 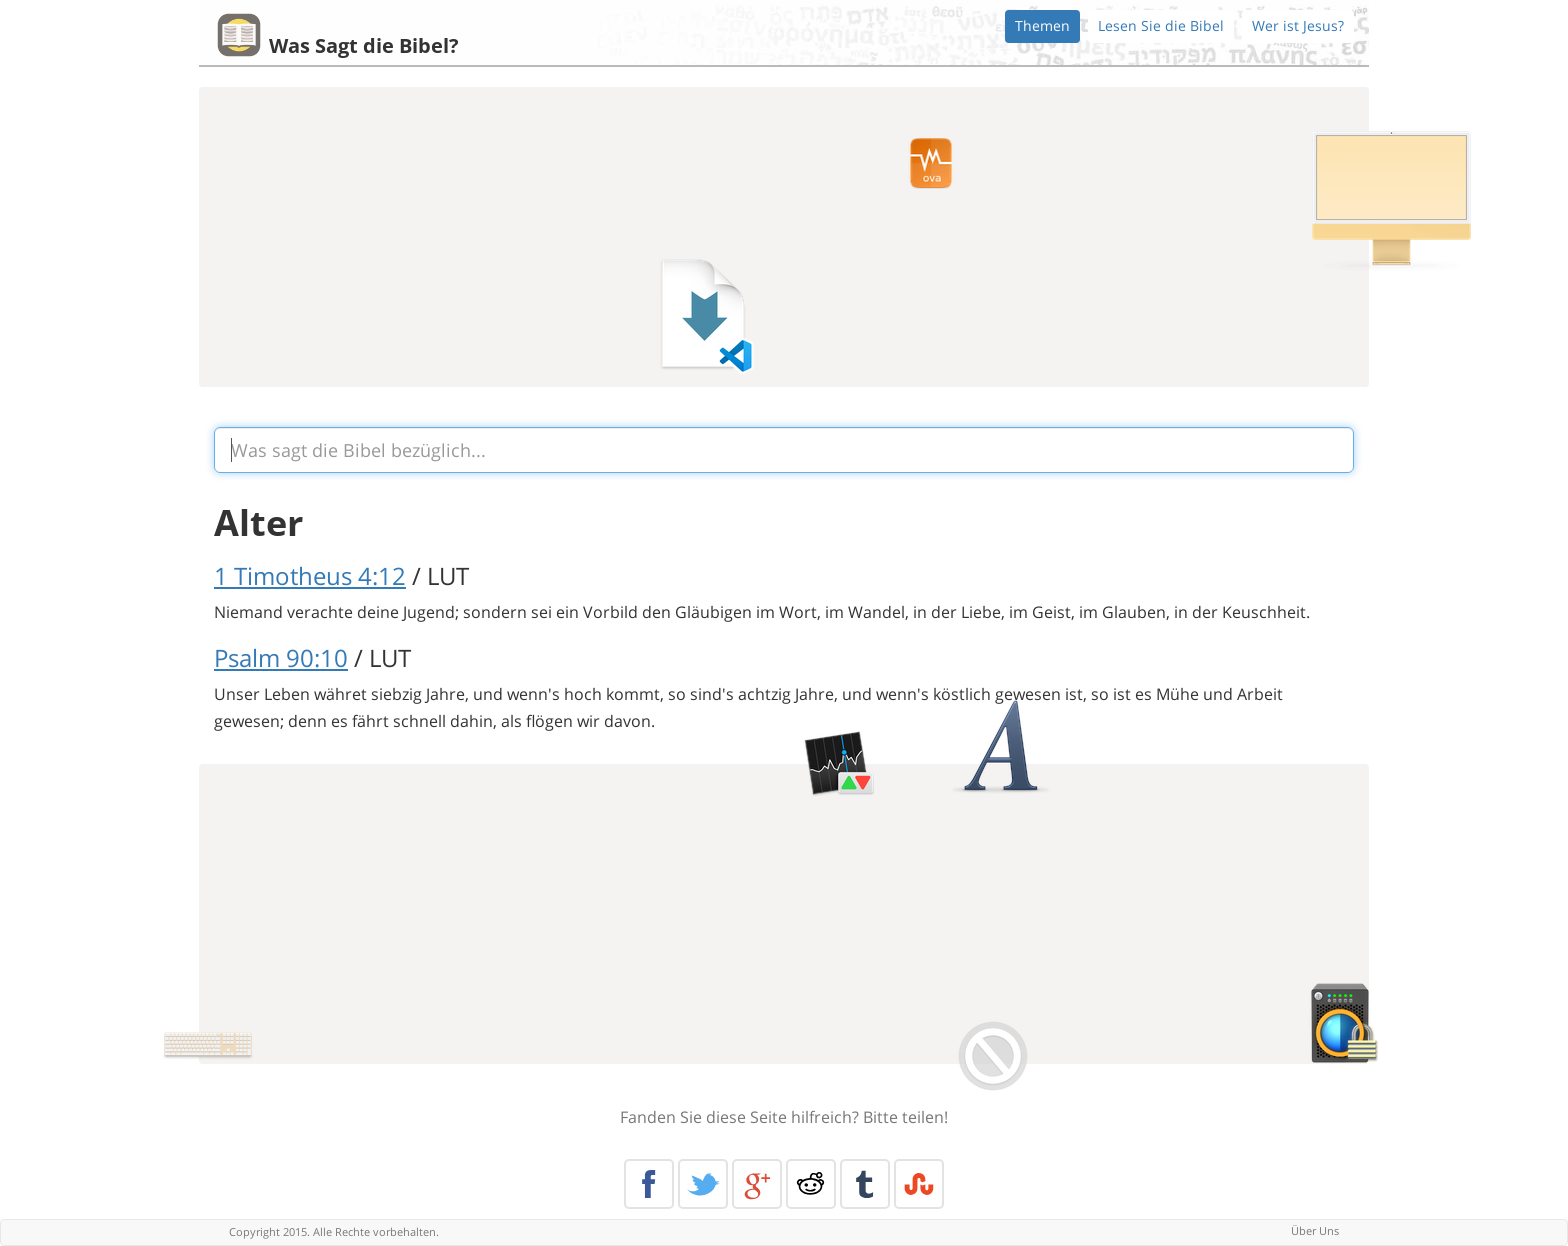 I want to click on represents a yellow iMac device in system preferences, so click(x=1391, y=195).